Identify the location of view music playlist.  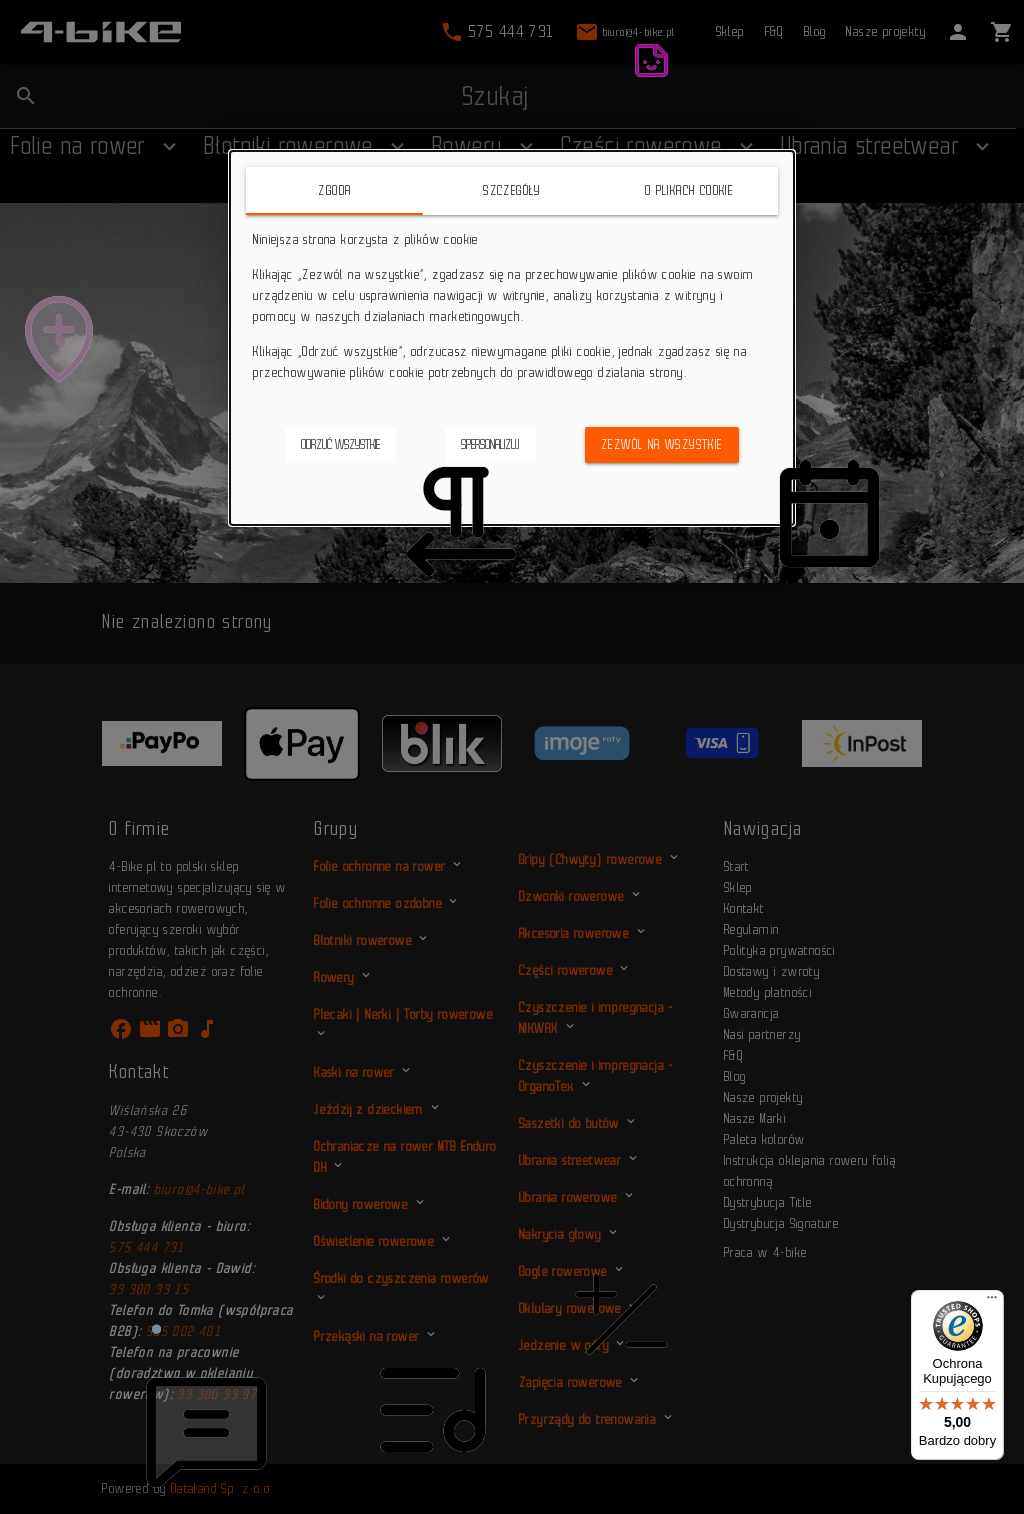
(433, 1410).